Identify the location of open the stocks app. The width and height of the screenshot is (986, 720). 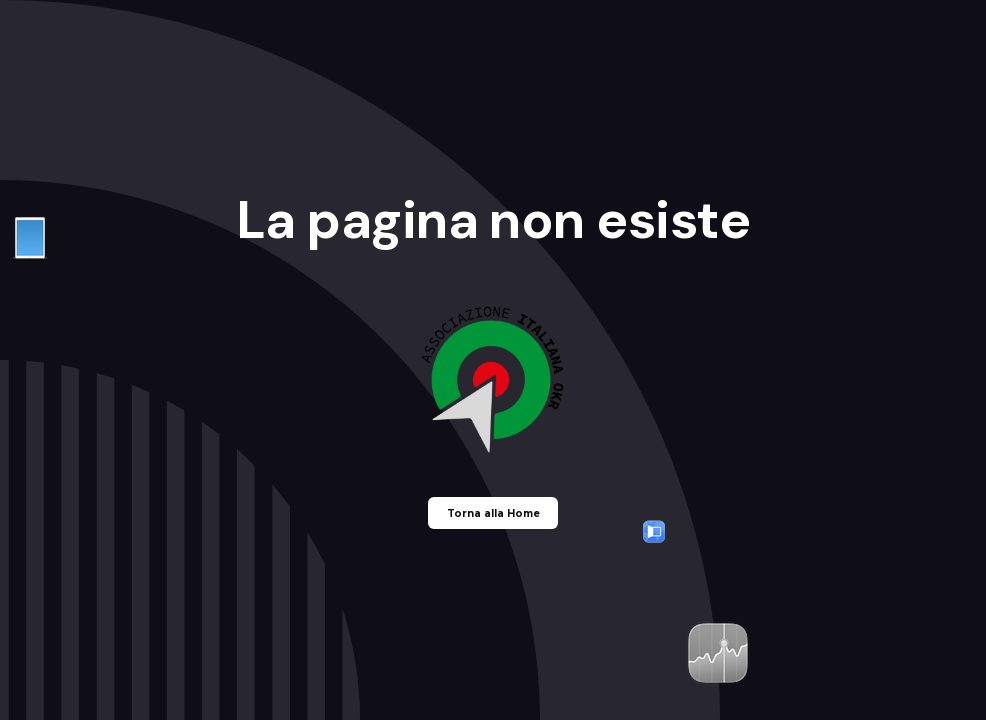
(718, 653).